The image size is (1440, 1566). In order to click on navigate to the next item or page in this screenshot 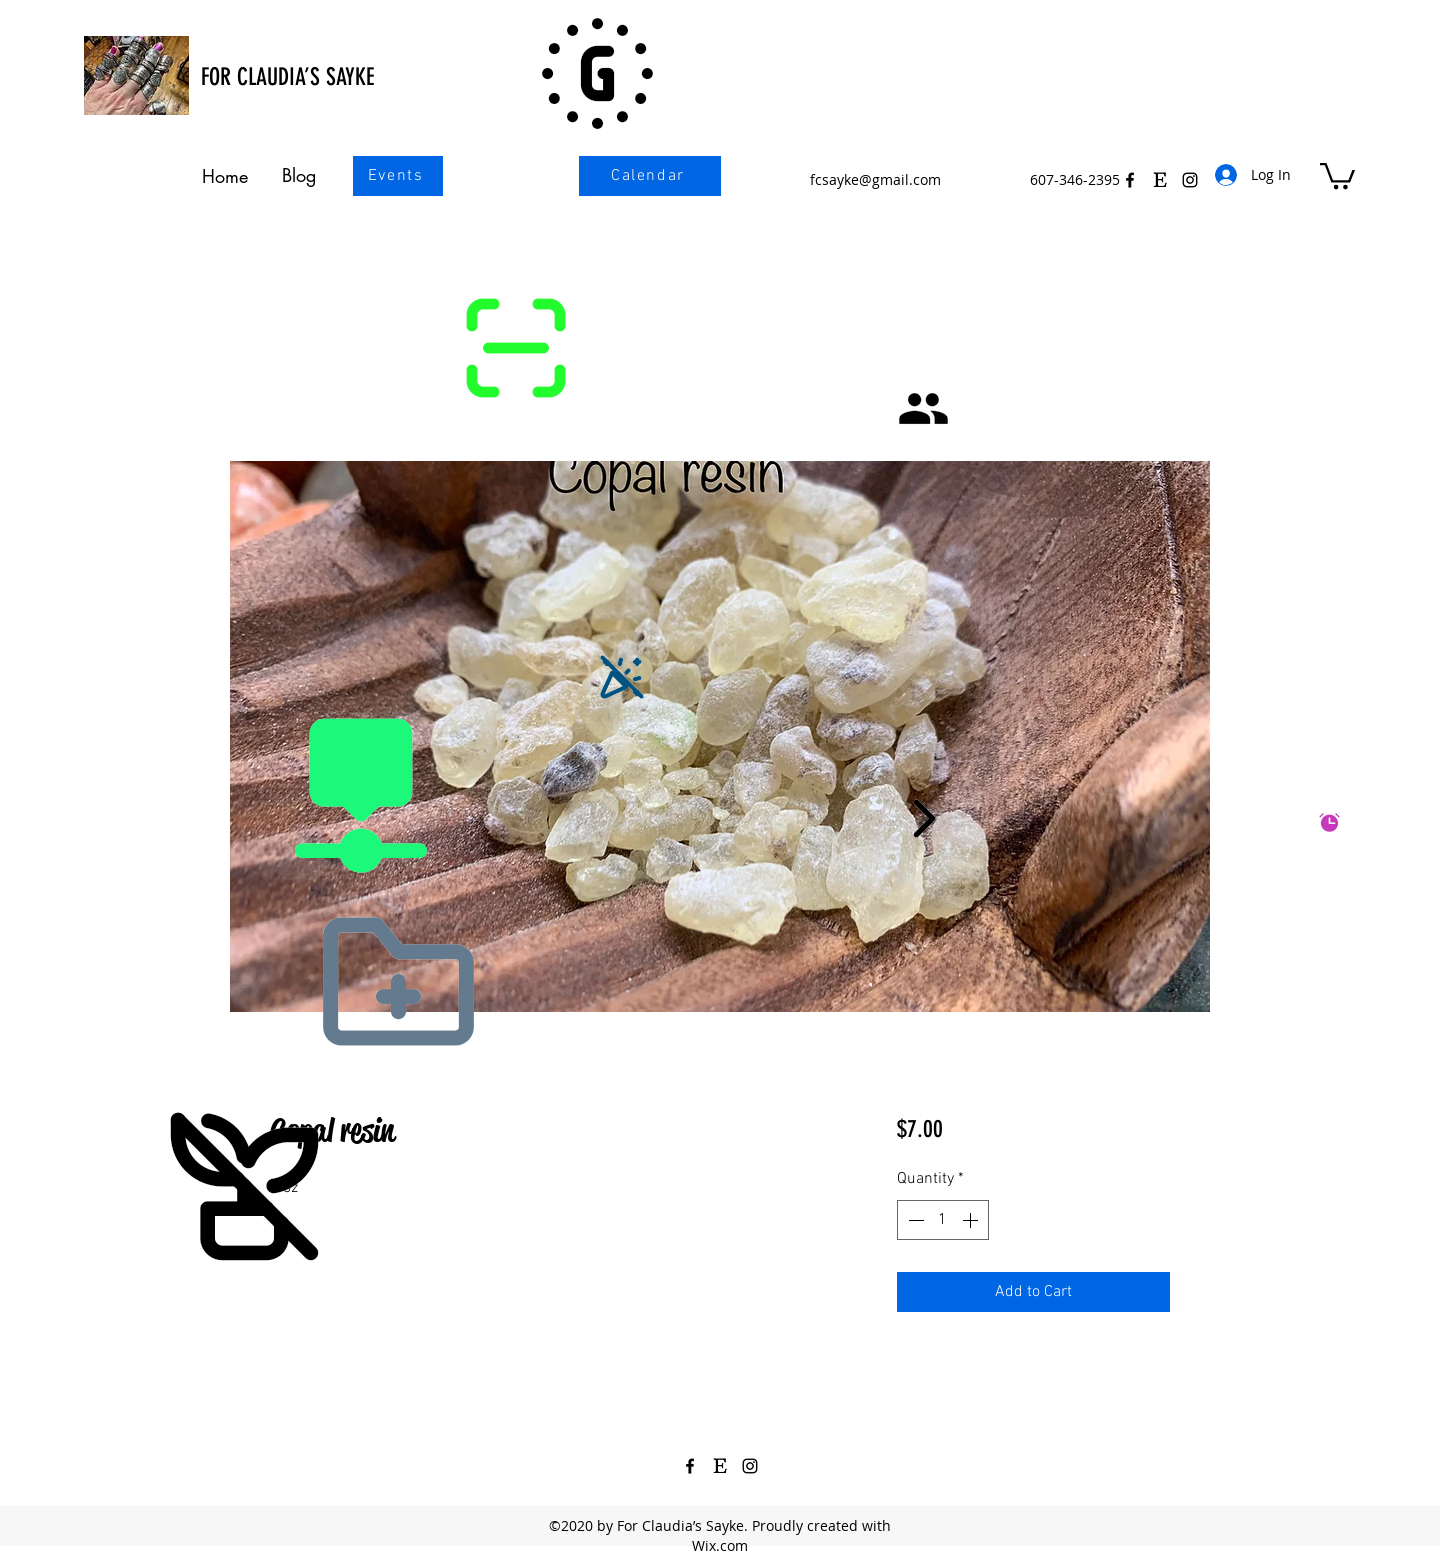, I will do `click(924, 818)`.